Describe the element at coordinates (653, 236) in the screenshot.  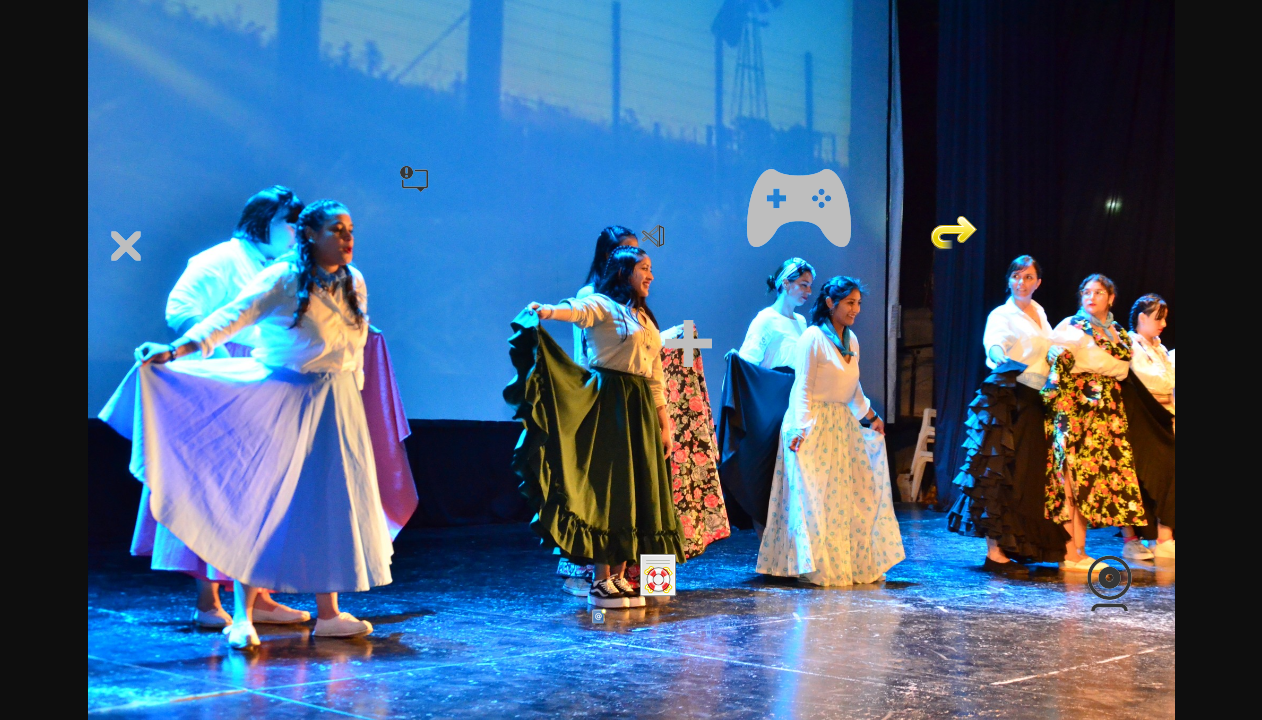
I see `open visual studio code` at that location.